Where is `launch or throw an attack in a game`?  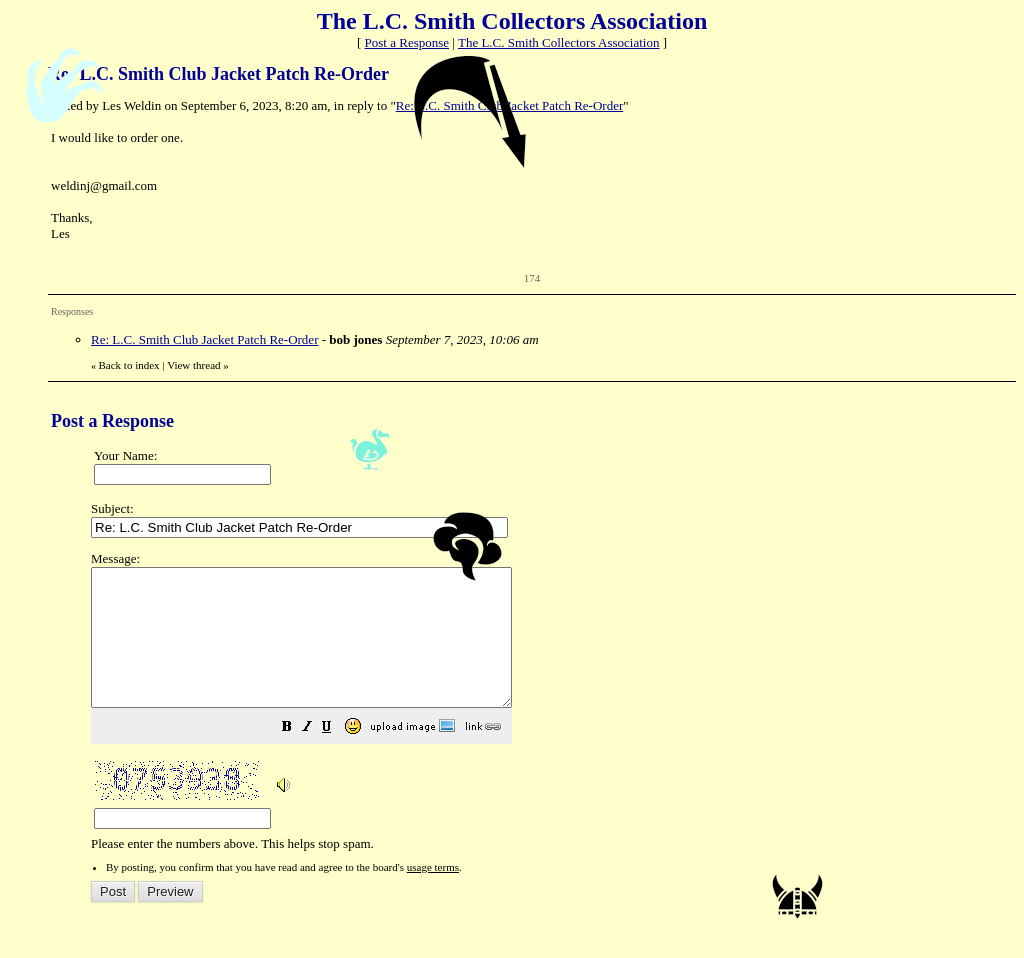
launch or throw an attack in a game is located at coordinates (470, 112).